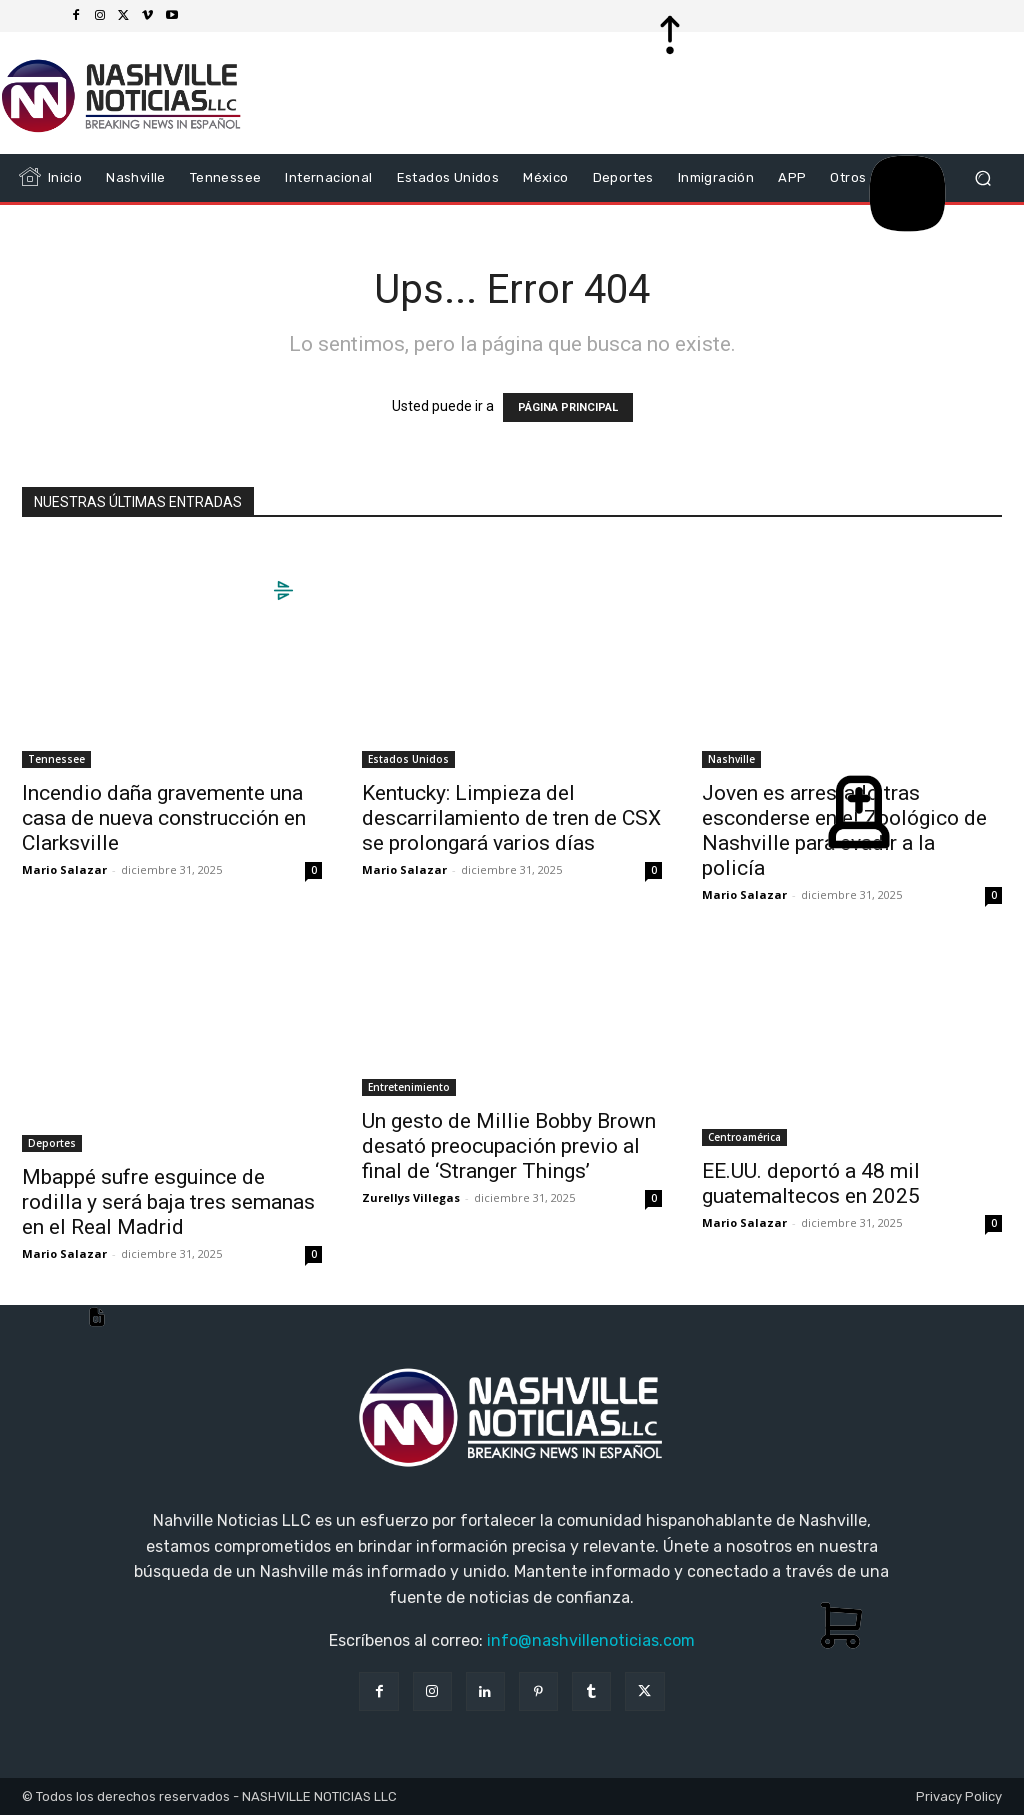  Describe the element at coordinates (670, 35) in the screenshot. I see `step out of current function in debugger` at that location.